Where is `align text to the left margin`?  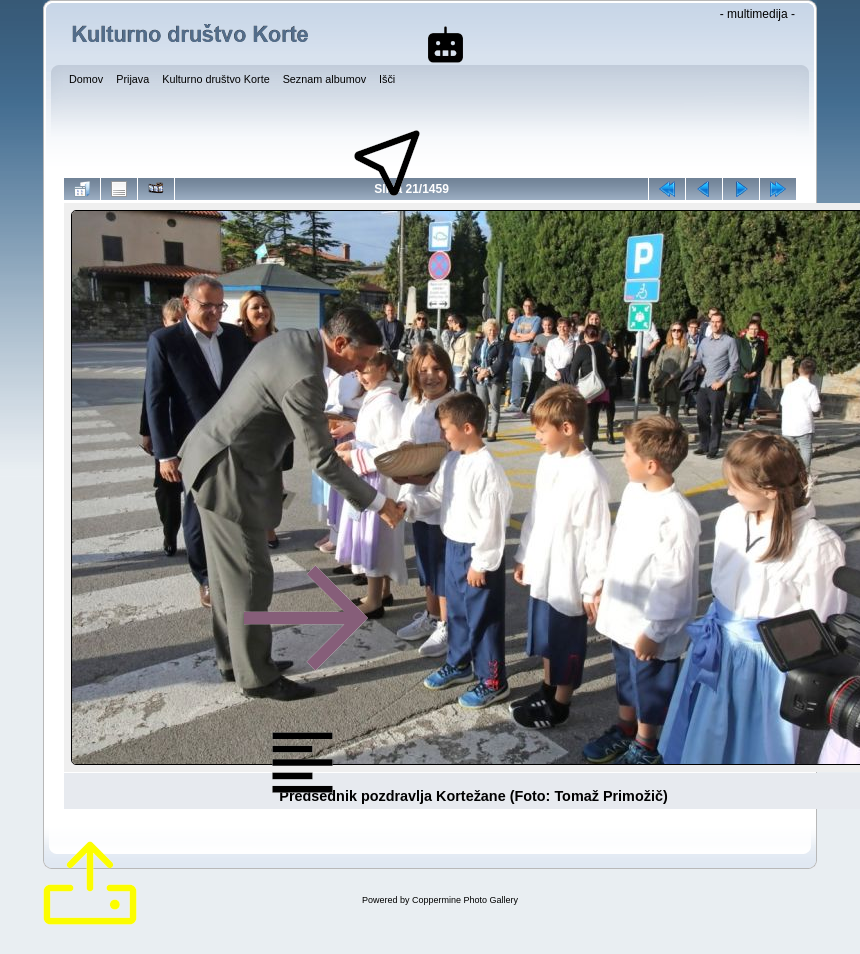 align text to the left margin is located at coordinates (302, 762).